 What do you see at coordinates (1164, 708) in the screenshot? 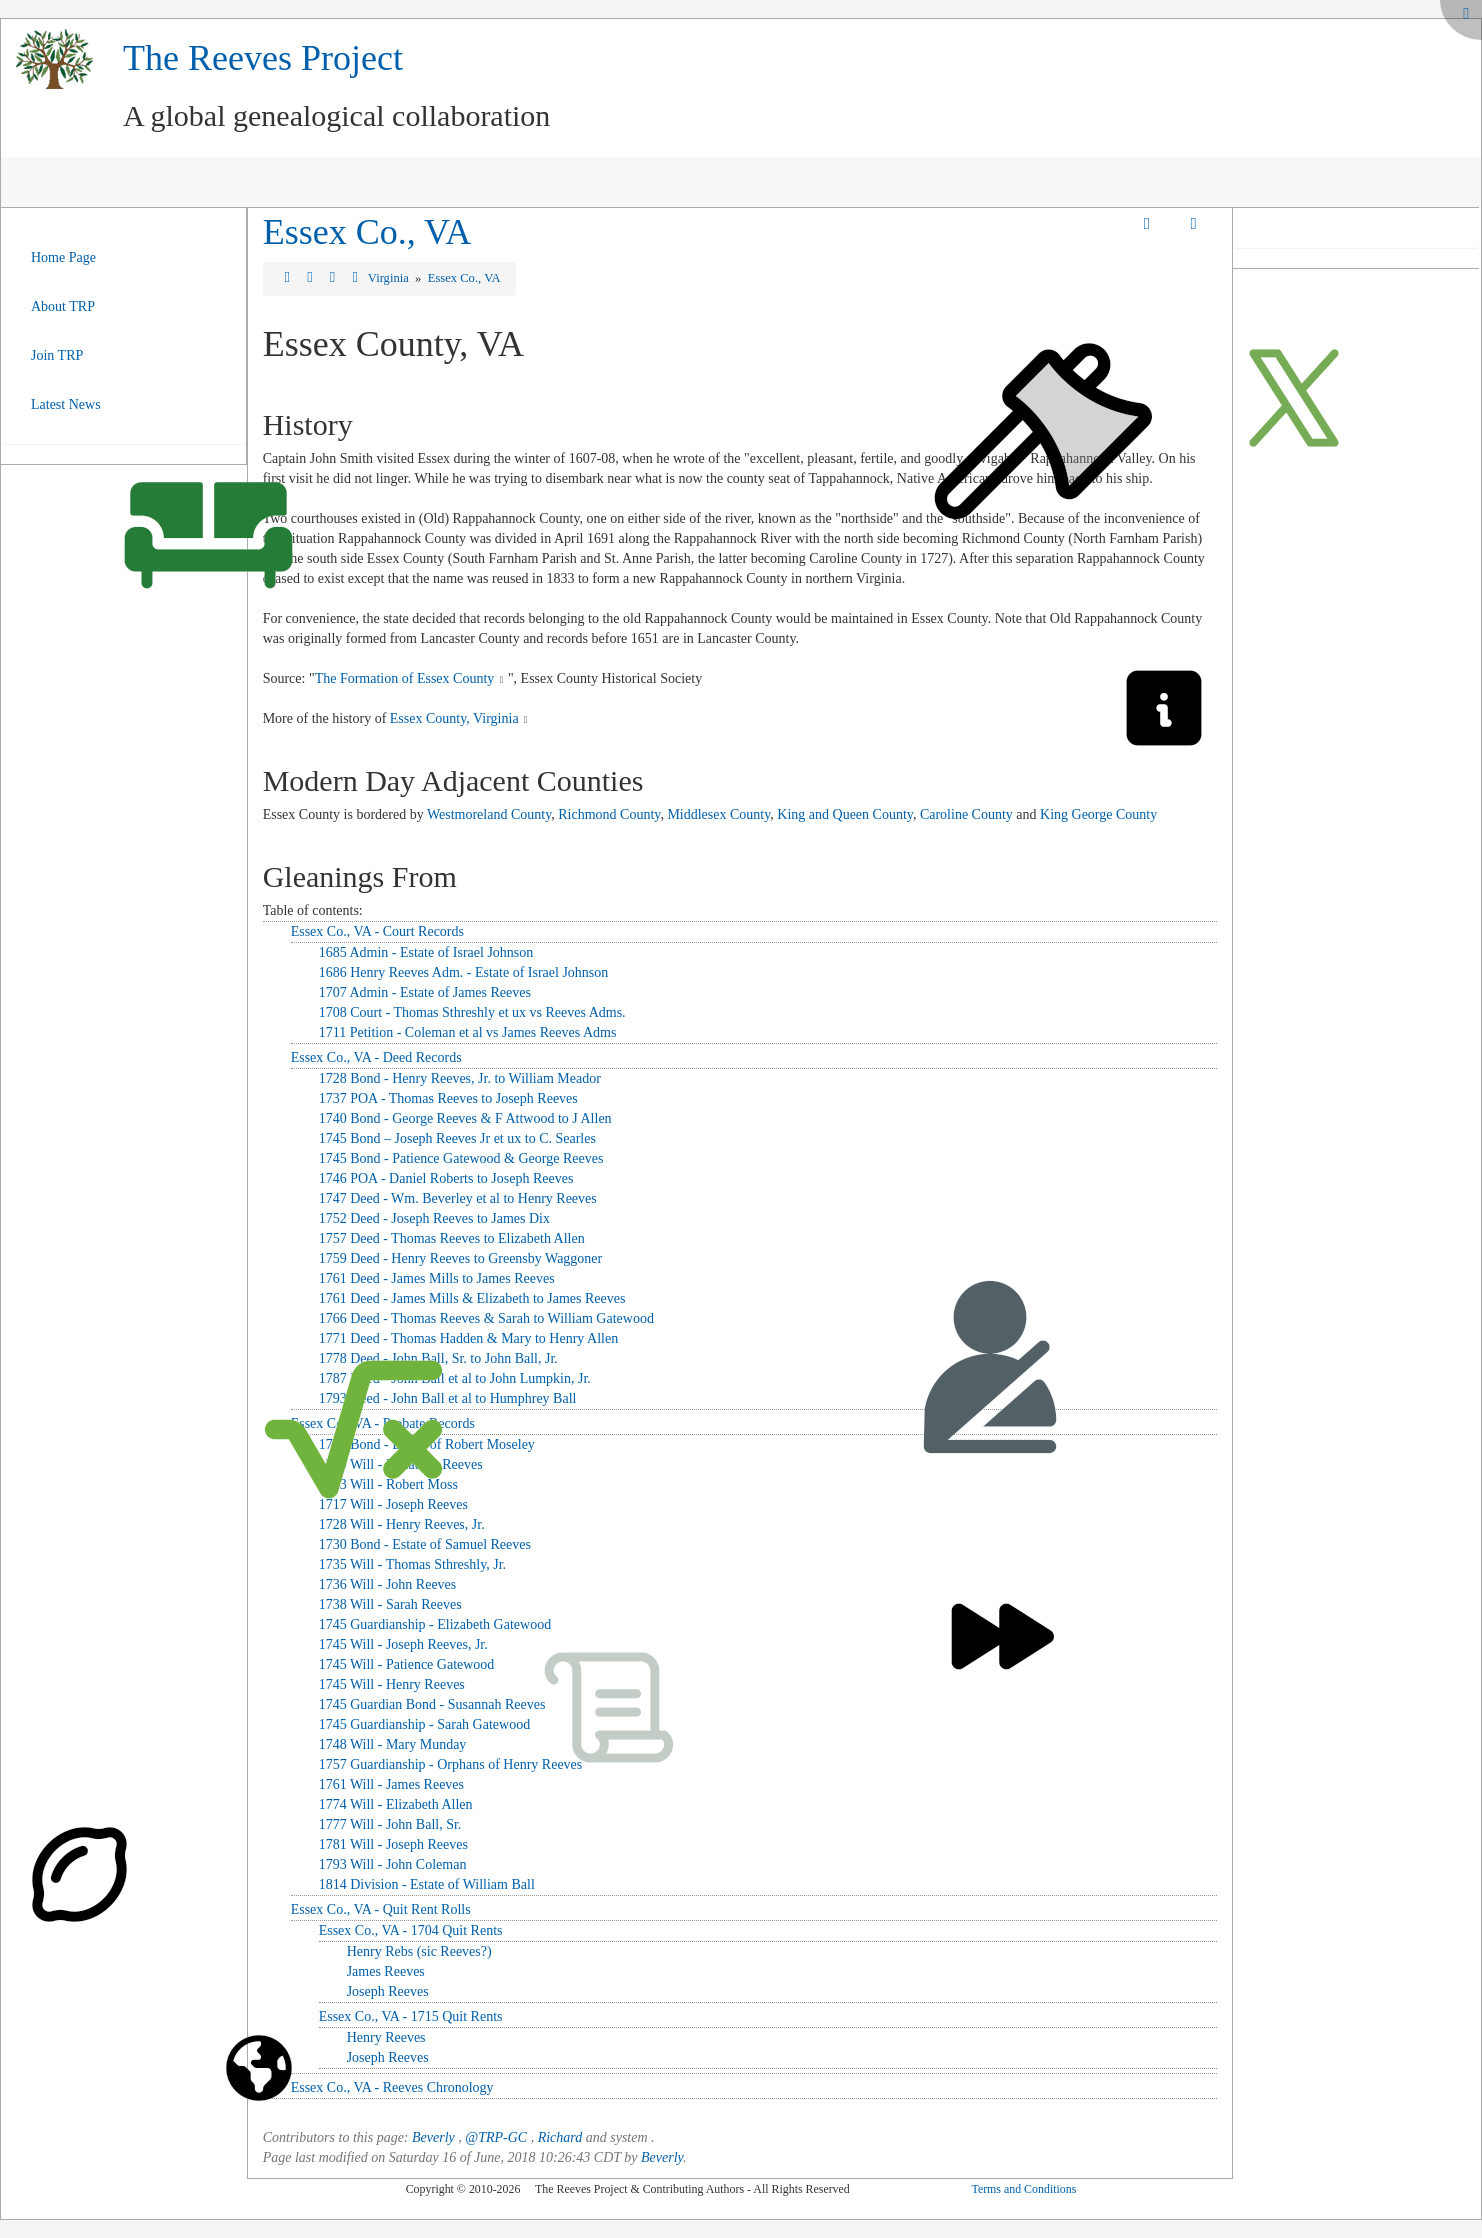
I see `view more information or details` at bounding box center [1164, 708].